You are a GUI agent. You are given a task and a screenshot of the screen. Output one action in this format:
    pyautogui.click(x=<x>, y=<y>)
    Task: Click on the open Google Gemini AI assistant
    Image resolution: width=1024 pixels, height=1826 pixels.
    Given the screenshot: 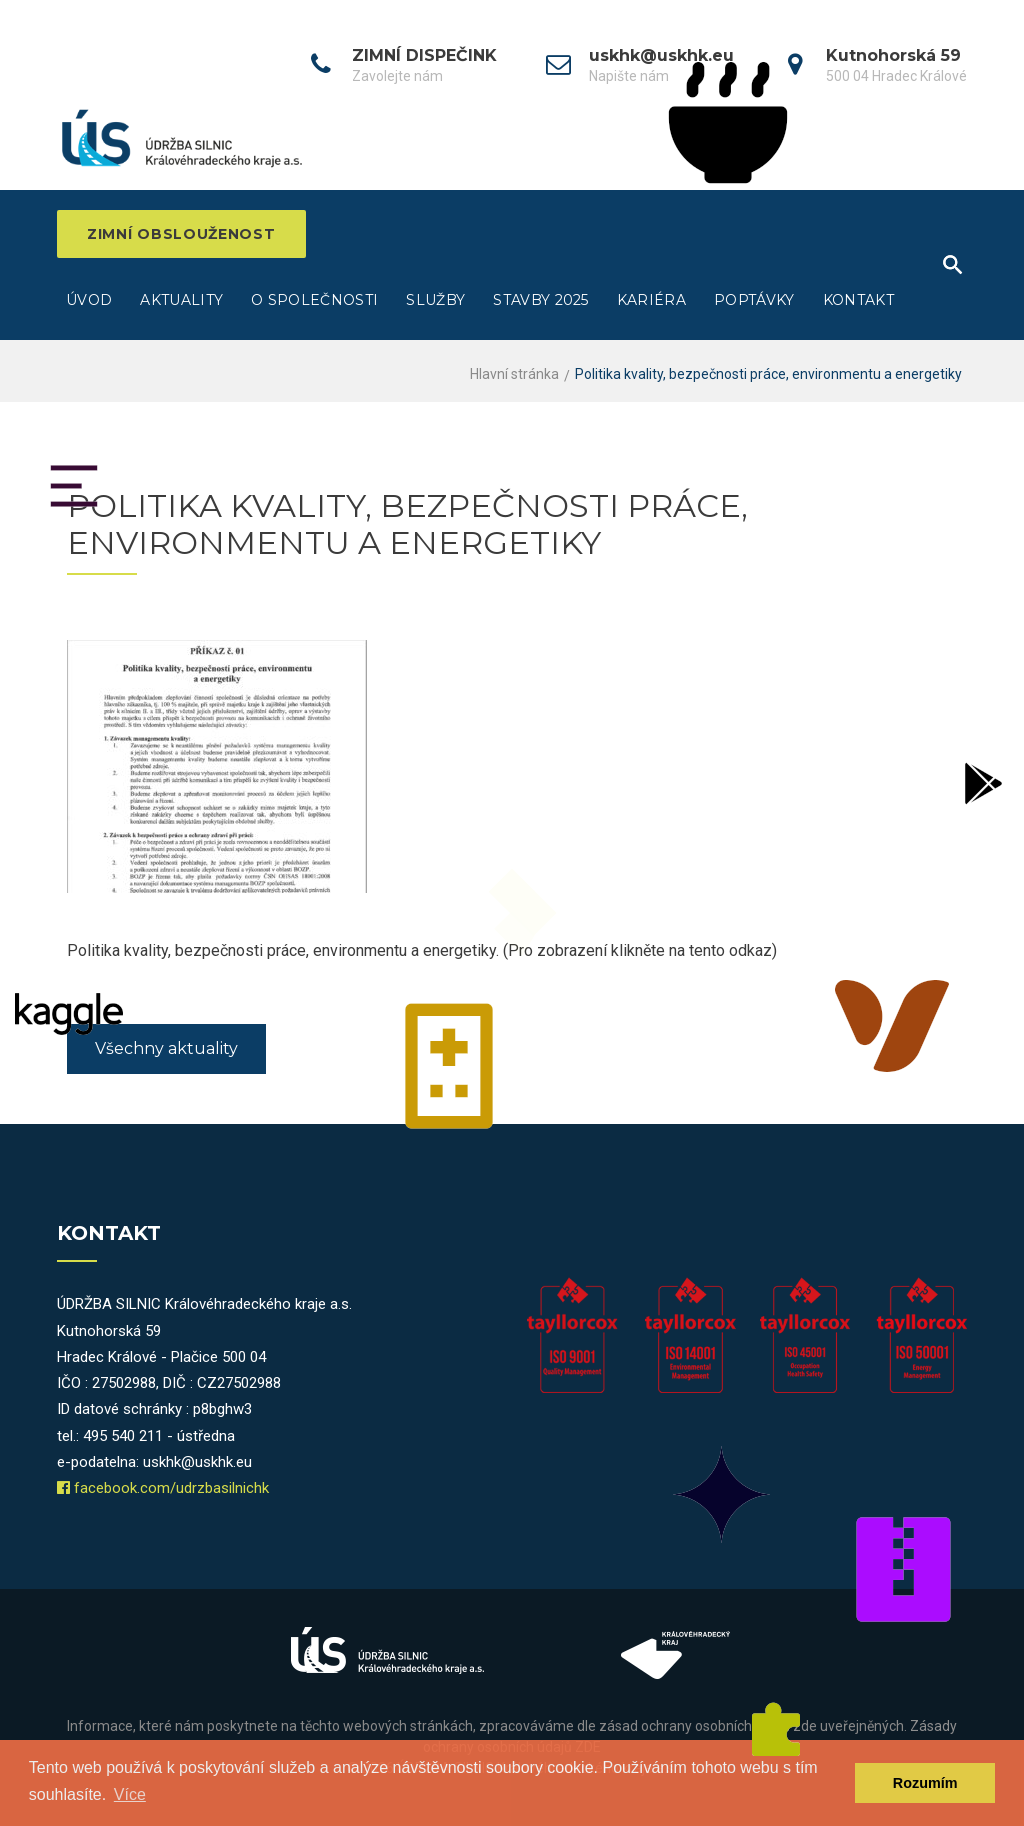 What is the action you would take?
    pyautogui.click(x=721, y=1494)
    